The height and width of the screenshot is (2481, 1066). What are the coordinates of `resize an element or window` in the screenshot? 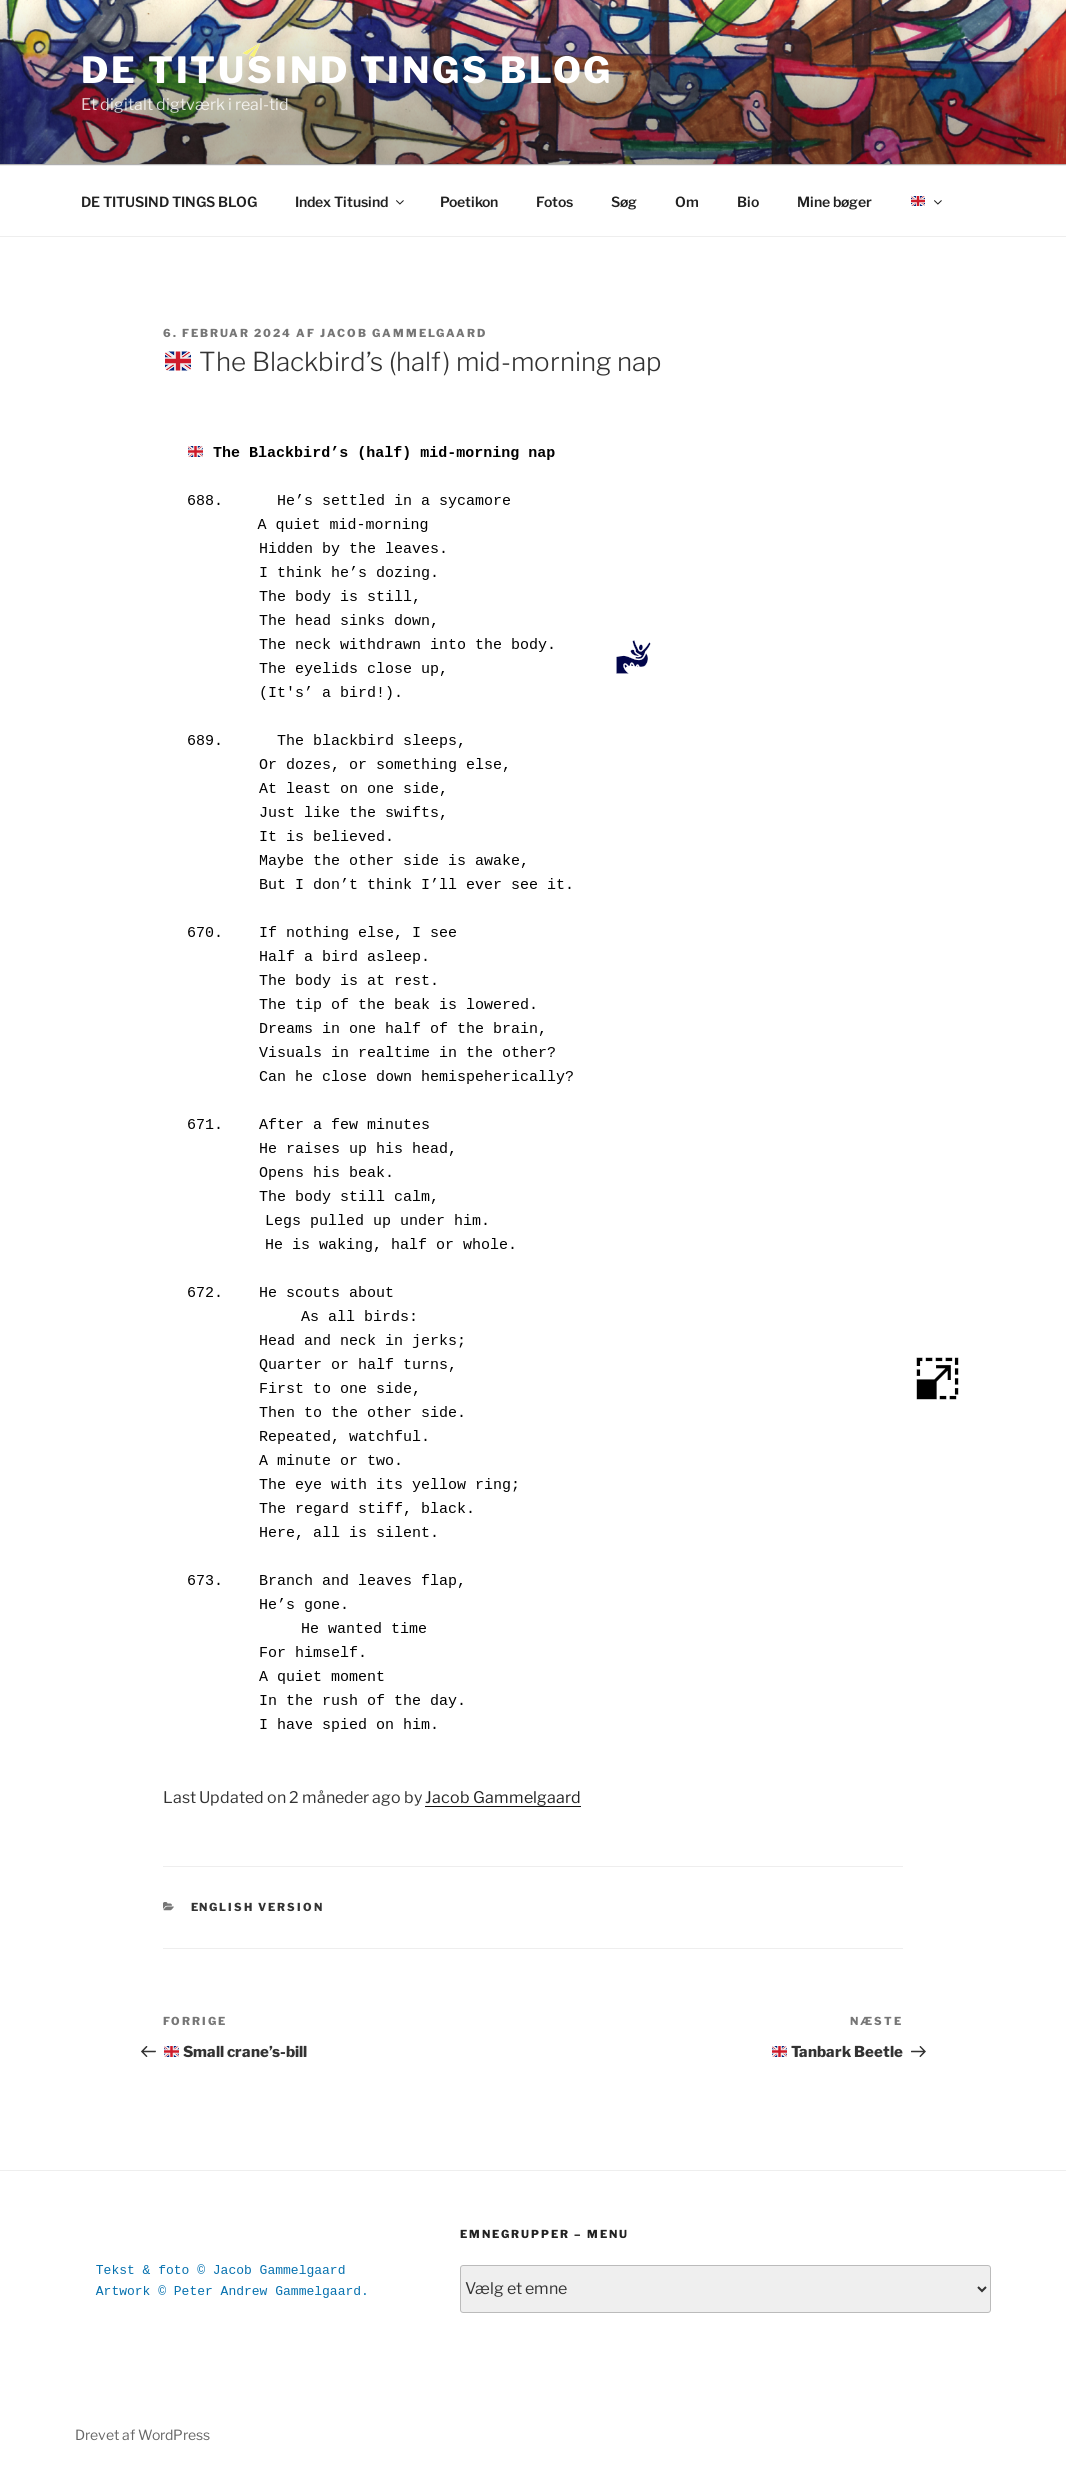 It's located at (937, 1378).